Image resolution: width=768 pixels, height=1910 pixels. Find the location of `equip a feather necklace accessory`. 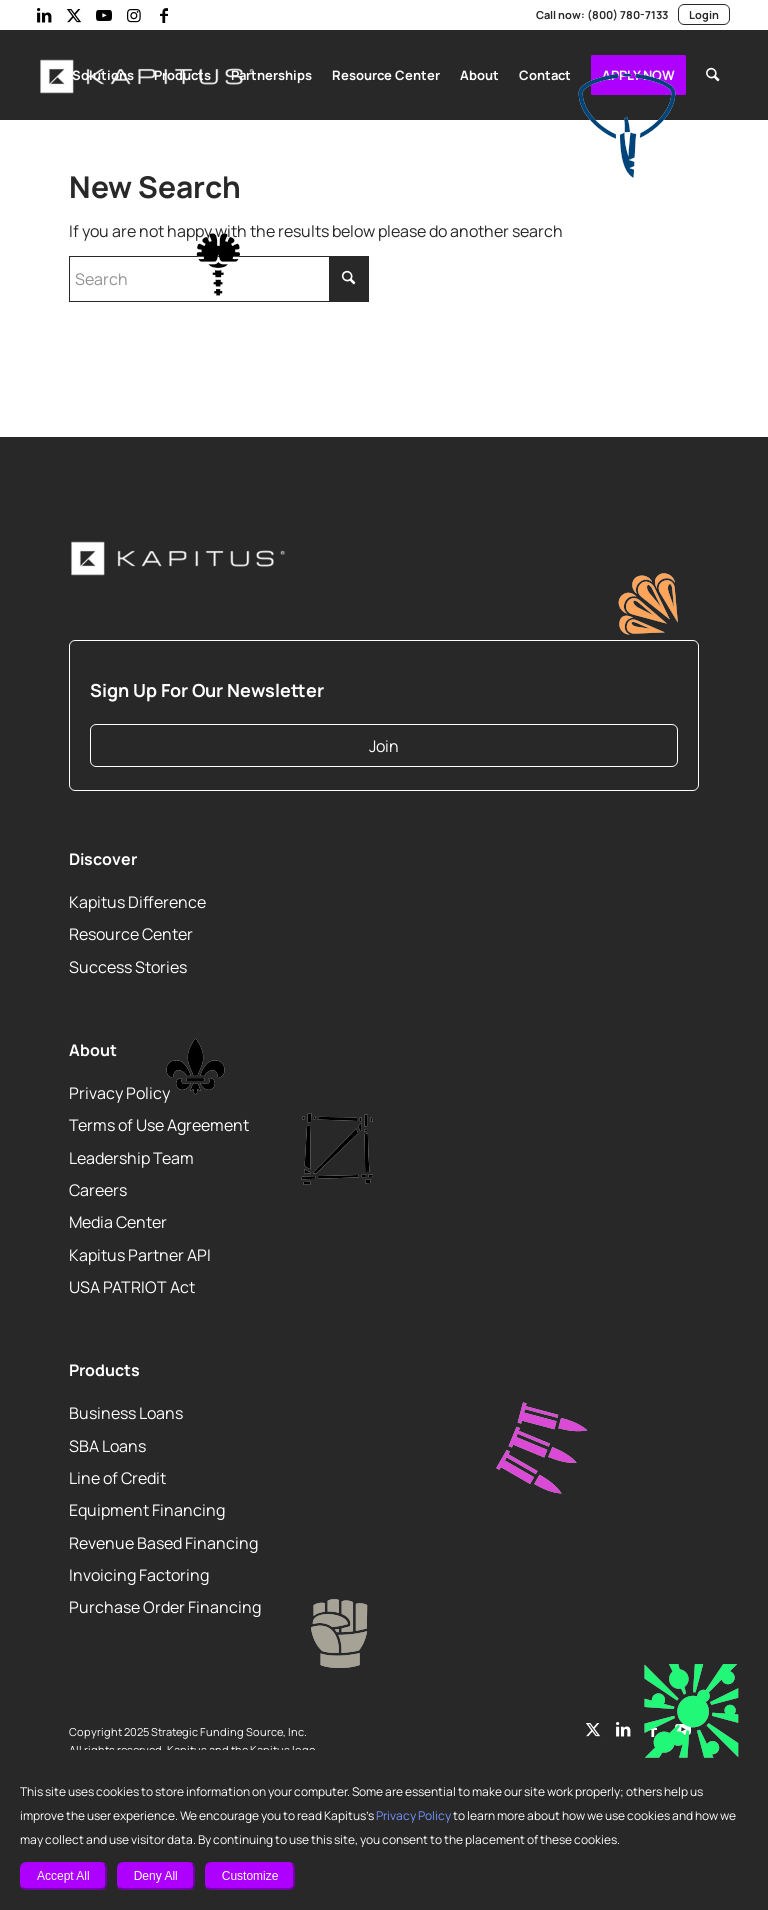

equip a feather necklace accessory is located at coordinates (627, 125).